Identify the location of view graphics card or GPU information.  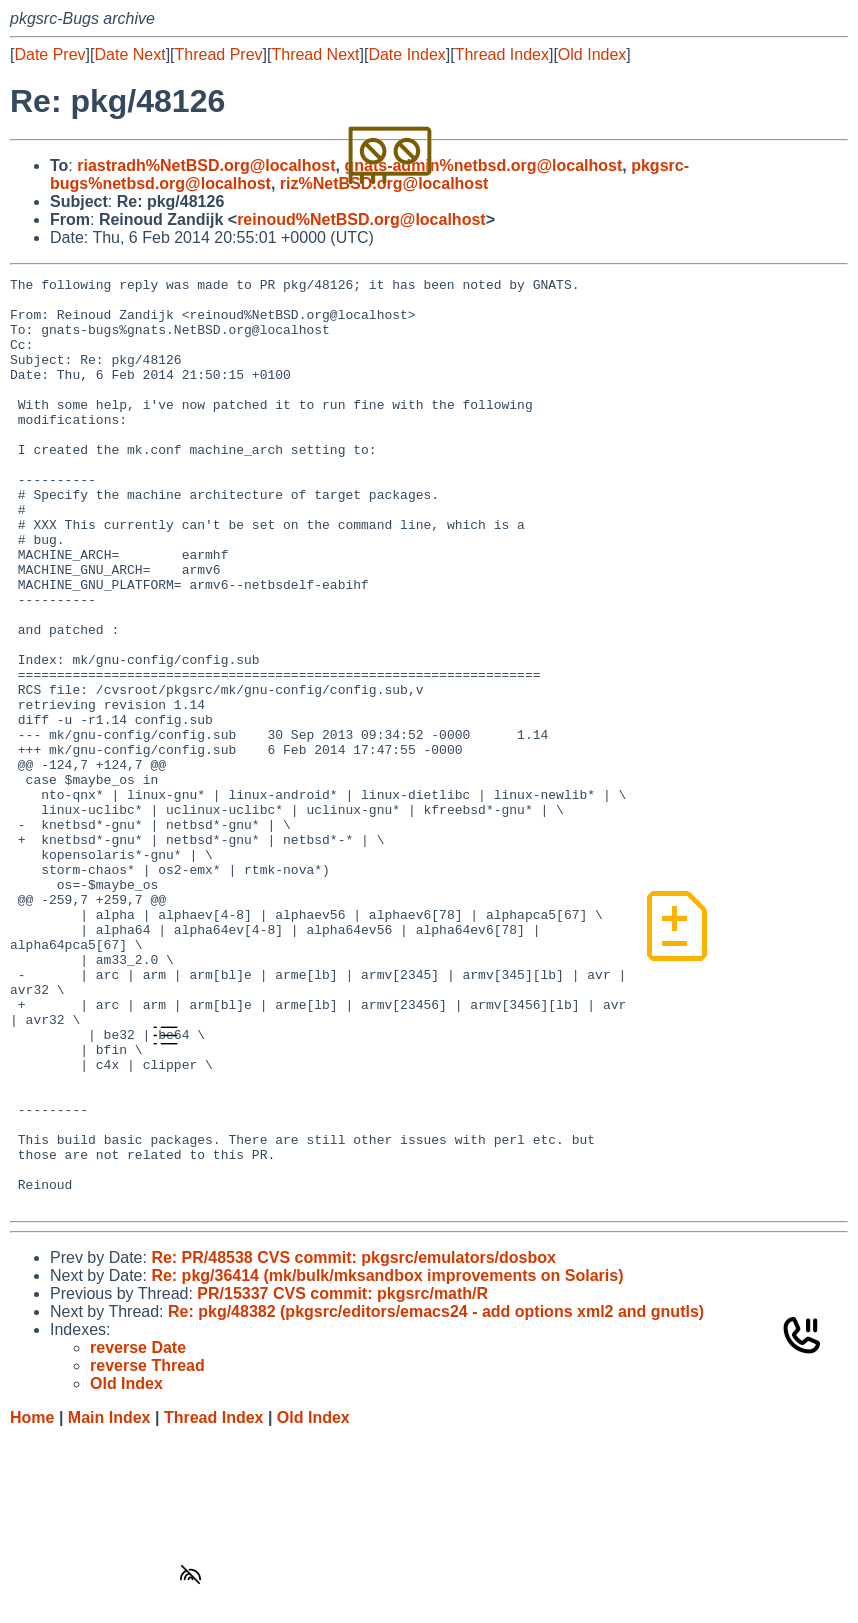
(390, 154).